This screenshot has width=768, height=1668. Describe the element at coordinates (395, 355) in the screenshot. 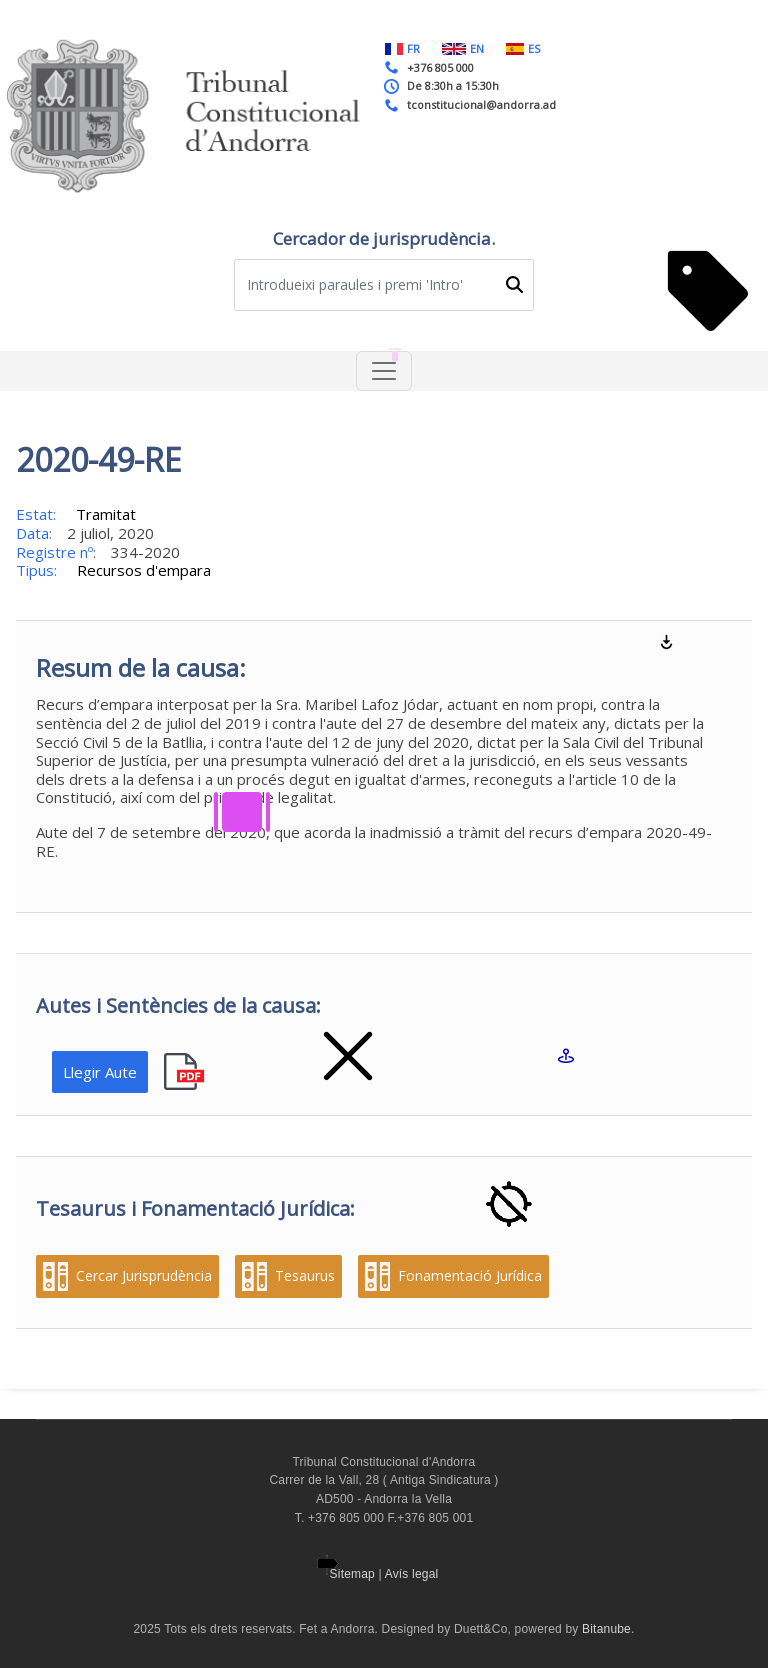

I see `align selected element to top` at that location.